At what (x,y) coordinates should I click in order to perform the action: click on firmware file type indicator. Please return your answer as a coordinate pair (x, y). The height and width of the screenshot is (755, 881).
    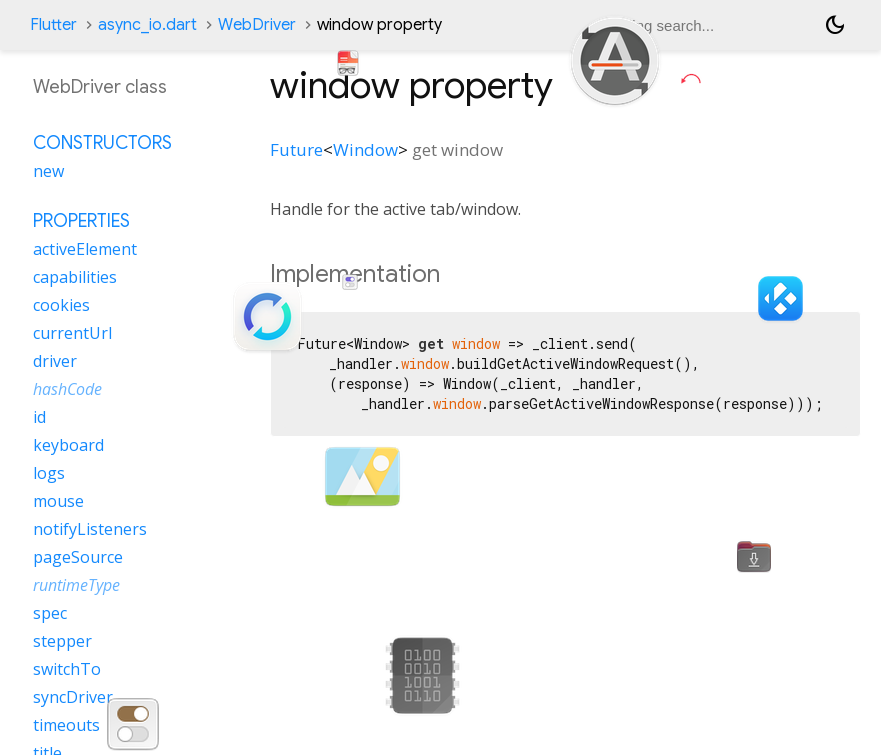
    Looking at the image, I should click on (422, 675).